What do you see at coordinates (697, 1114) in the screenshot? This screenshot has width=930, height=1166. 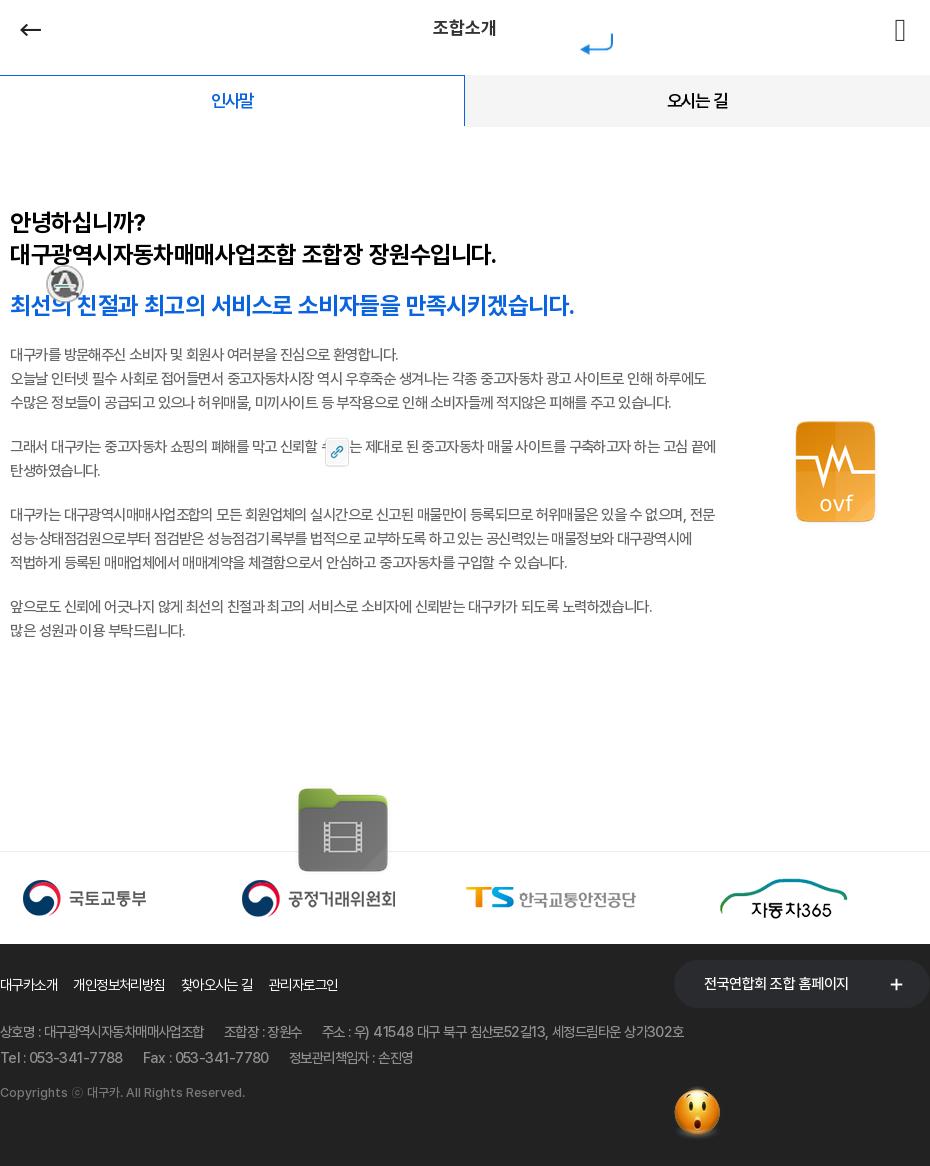 I see `indicates a surprising or unexpected event` at bounding box center [697, 1114].